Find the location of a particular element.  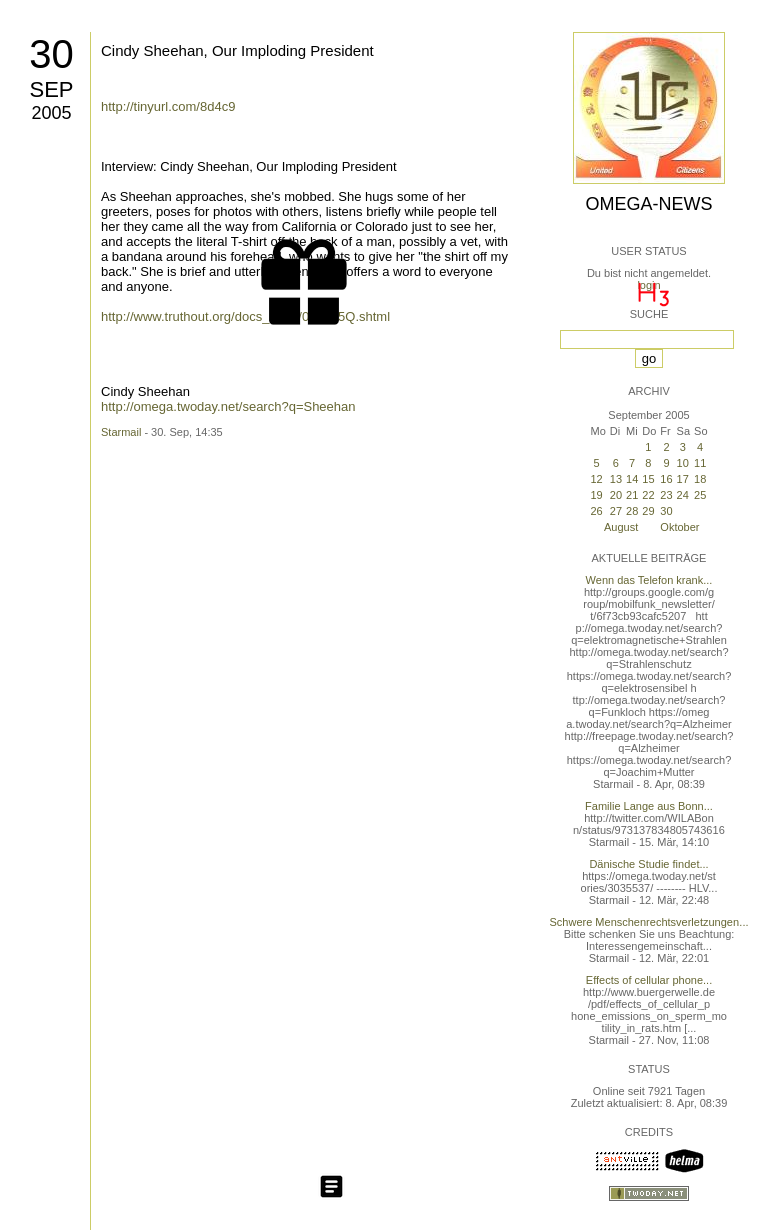

format text as heading level 3 is located at coordinates (652, 294).